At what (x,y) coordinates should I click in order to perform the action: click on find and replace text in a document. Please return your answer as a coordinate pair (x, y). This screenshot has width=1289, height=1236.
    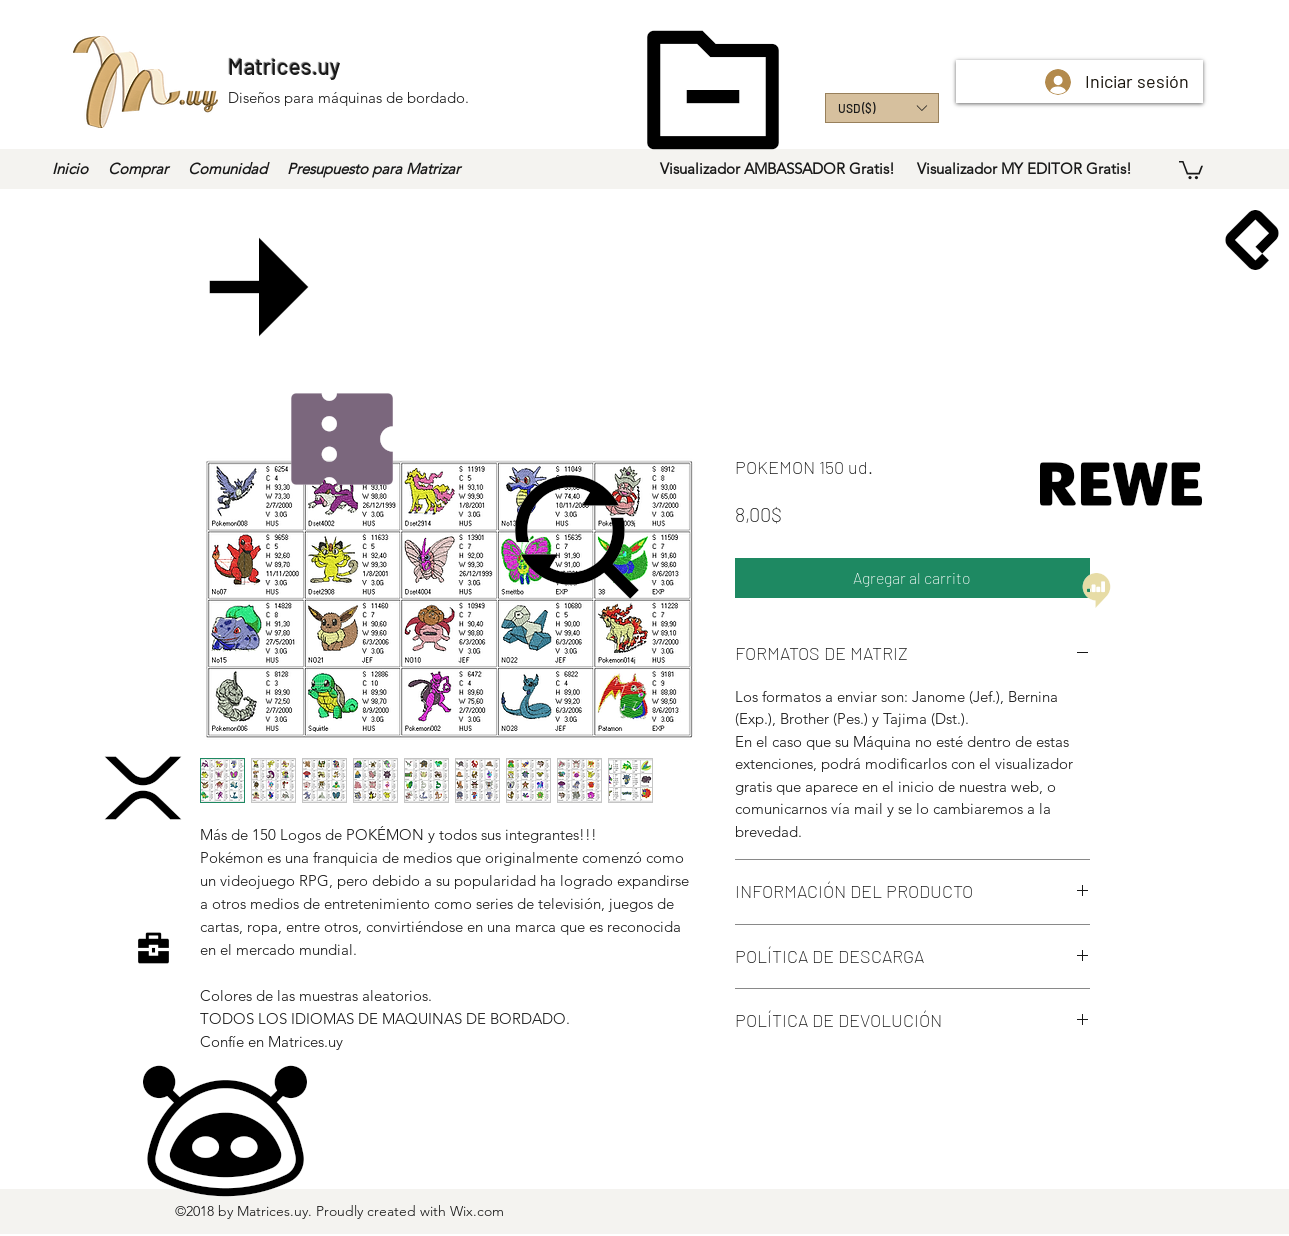
    Looking at the image, I should click on (576, 536).